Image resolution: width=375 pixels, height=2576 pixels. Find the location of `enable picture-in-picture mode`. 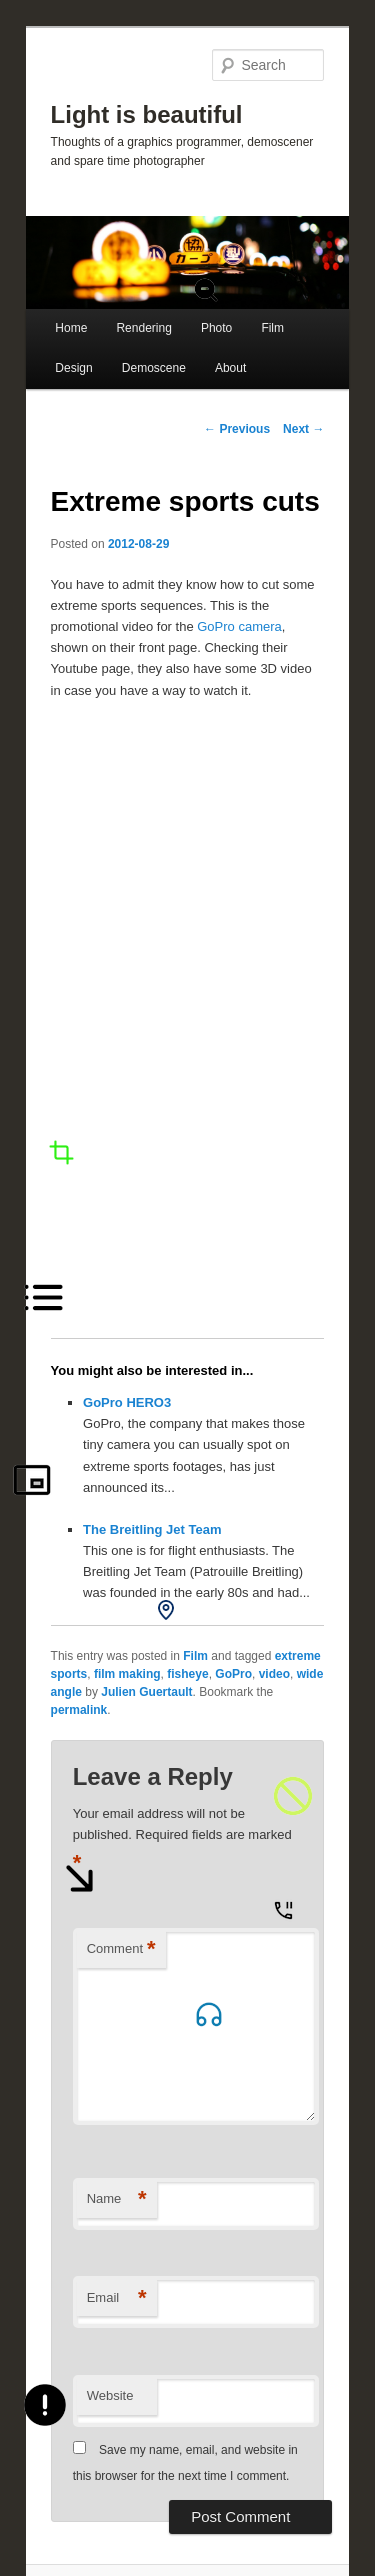

enable picture-in-picture mode is located at coordinates (32, 1480).